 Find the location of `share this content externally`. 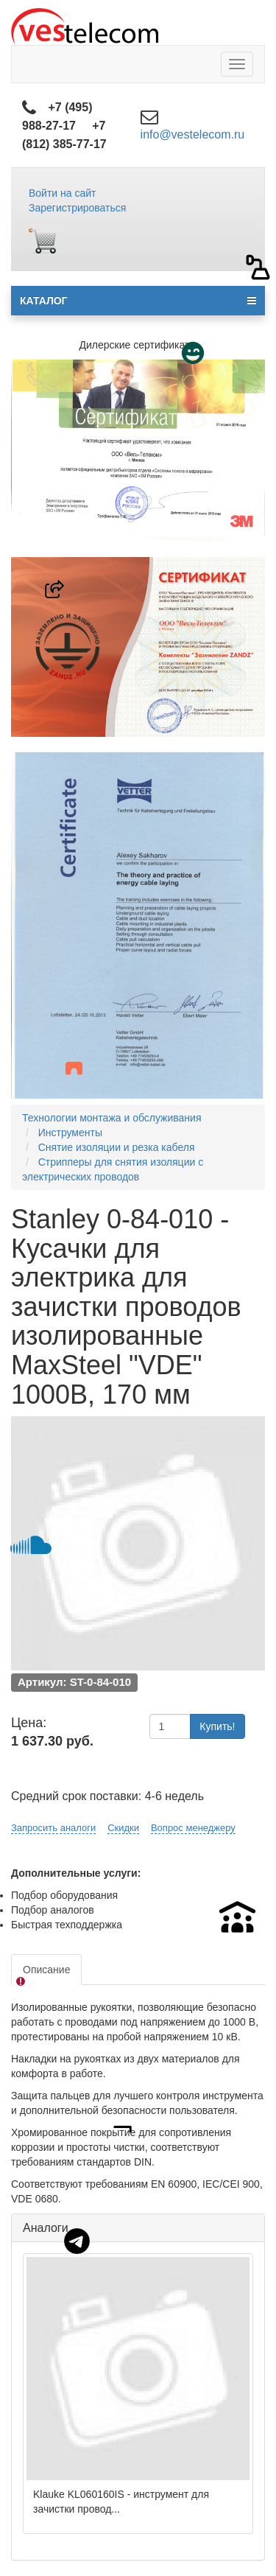

share this content externally is located at coordinates (54, 589).